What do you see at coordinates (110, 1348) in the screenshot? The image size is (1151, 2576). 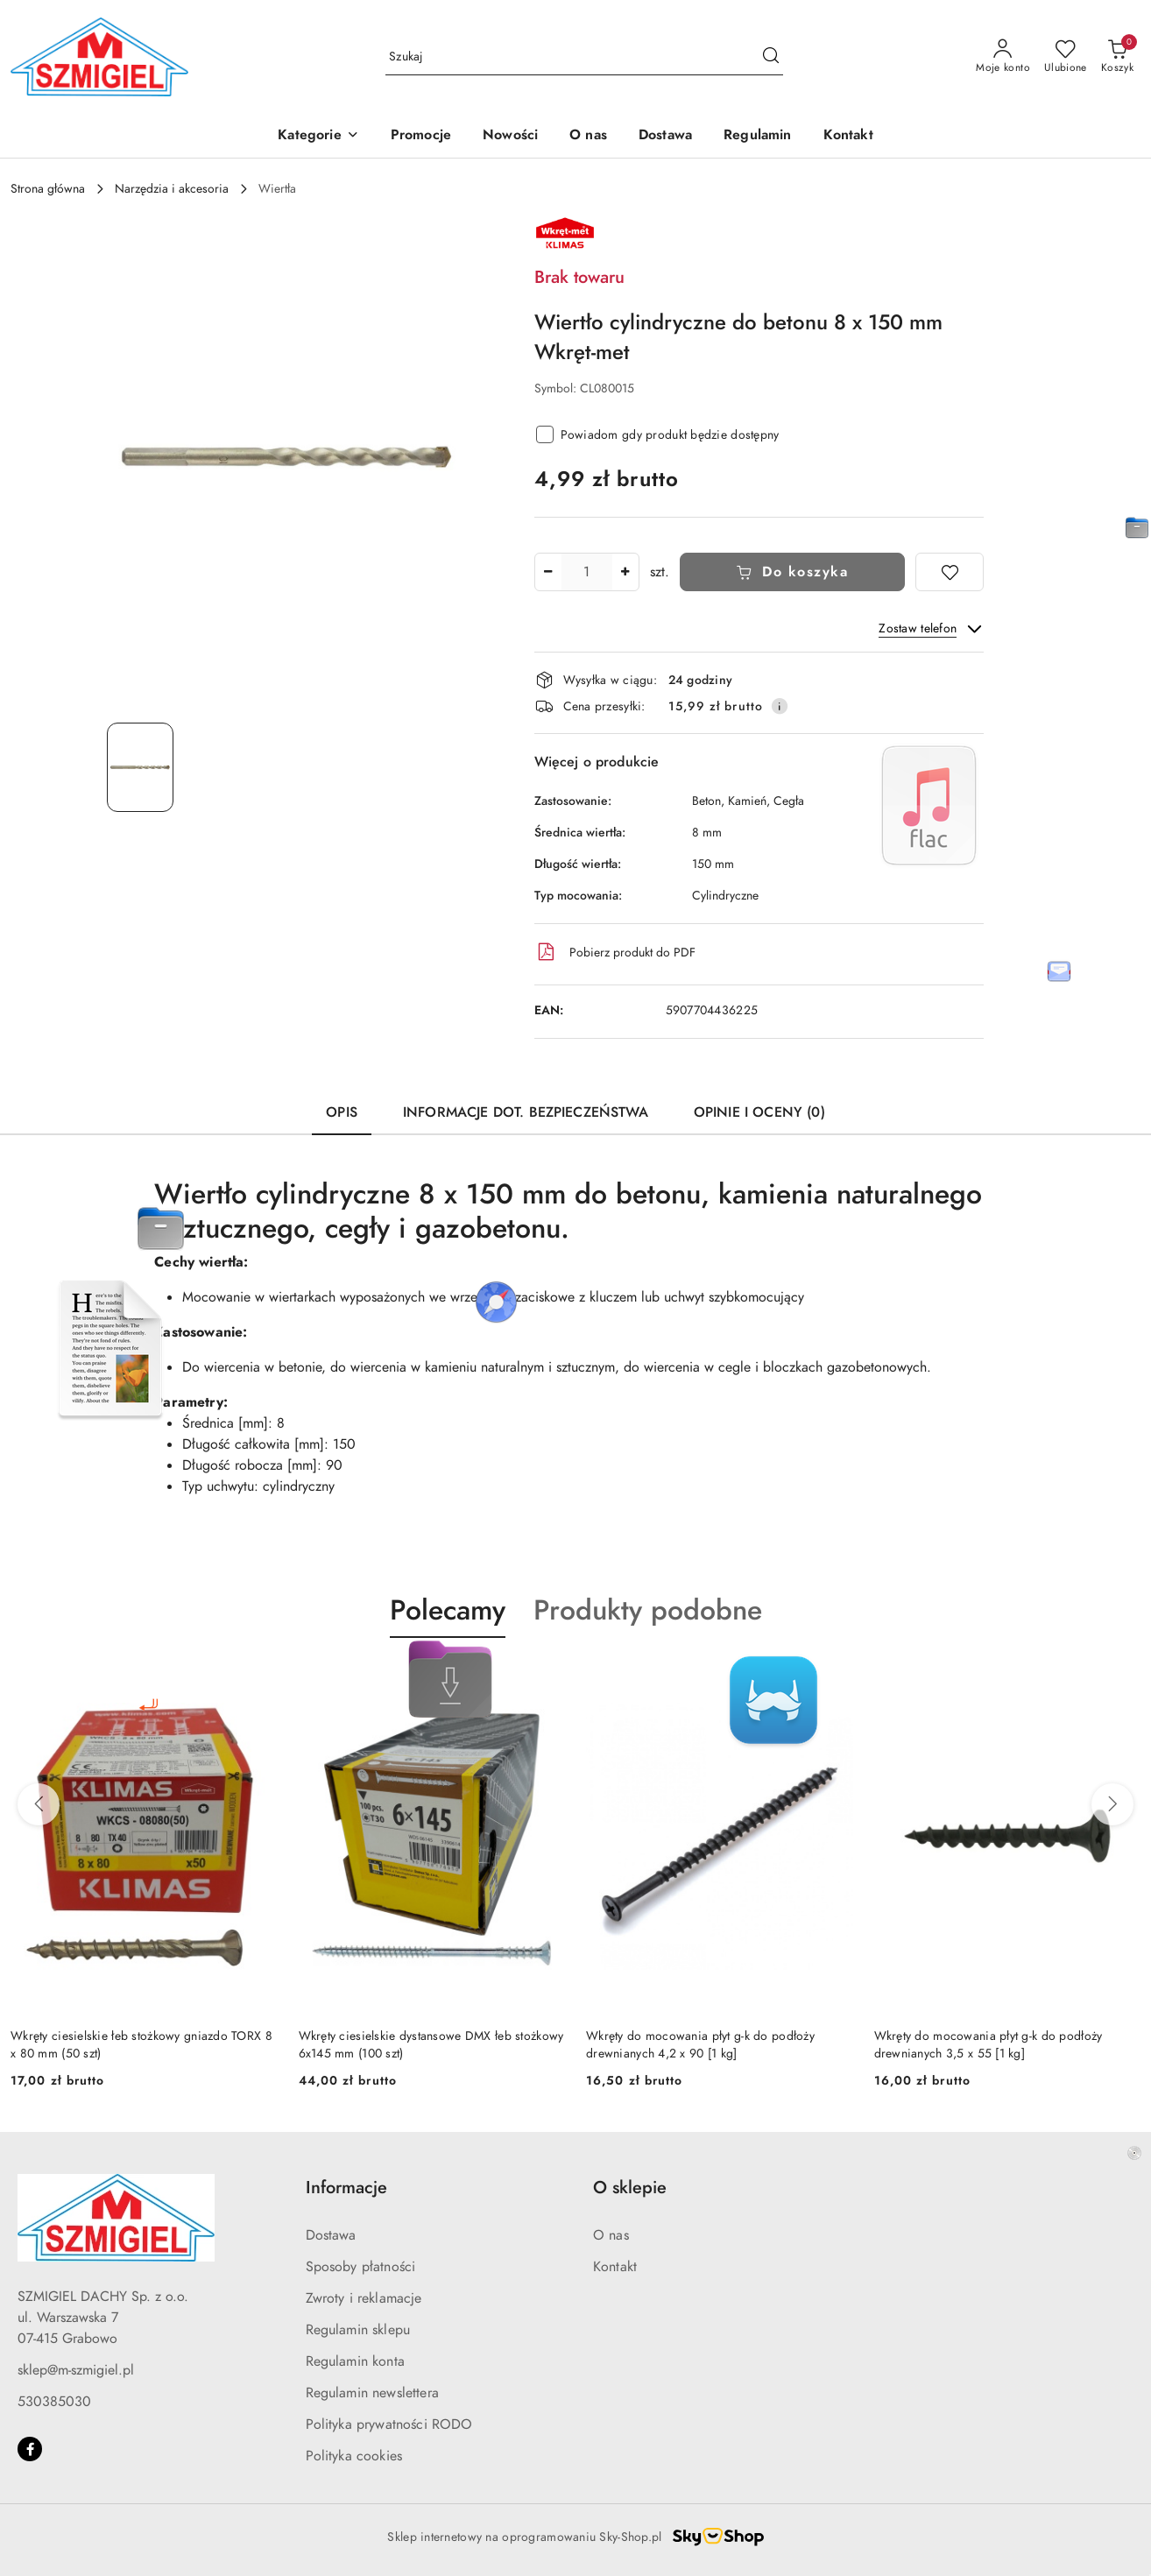 I see `open a document or text file` at bounding box center [110, 1348].